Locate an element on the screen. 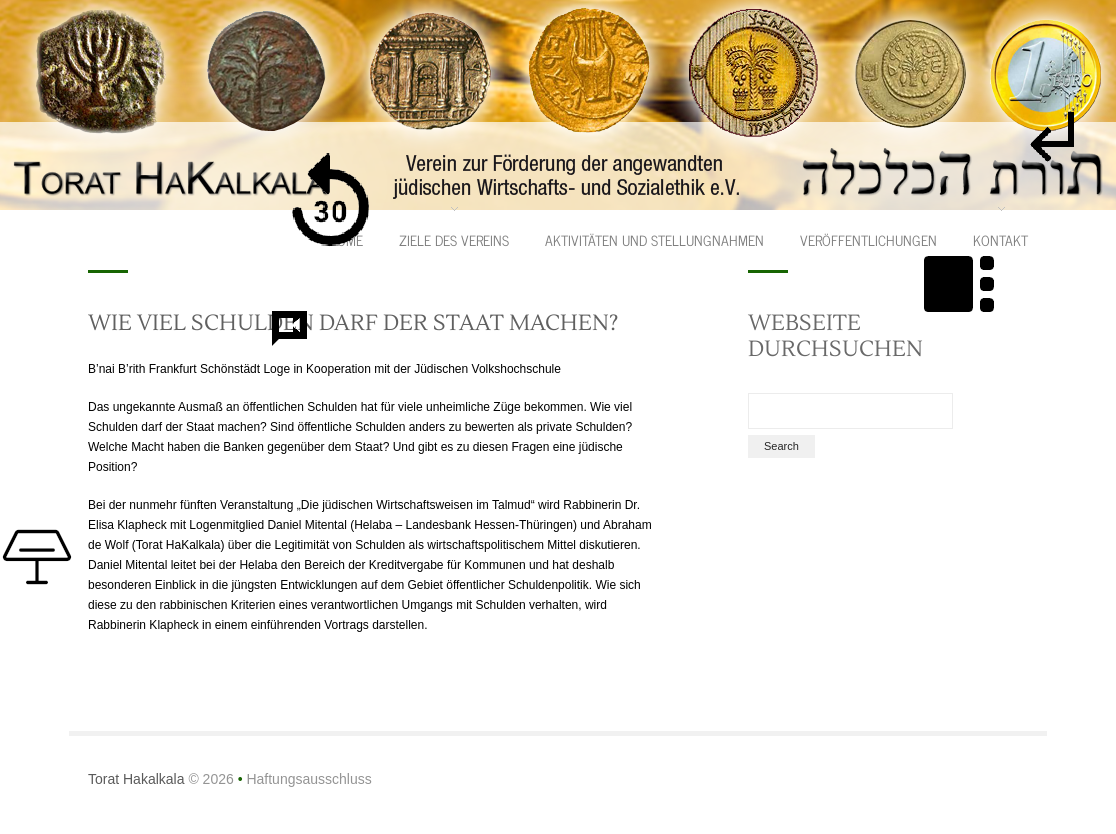 The width and height of the screenshot is (1116, 834). navigate to parent folder or directory is located at coordinates (1050, 135).